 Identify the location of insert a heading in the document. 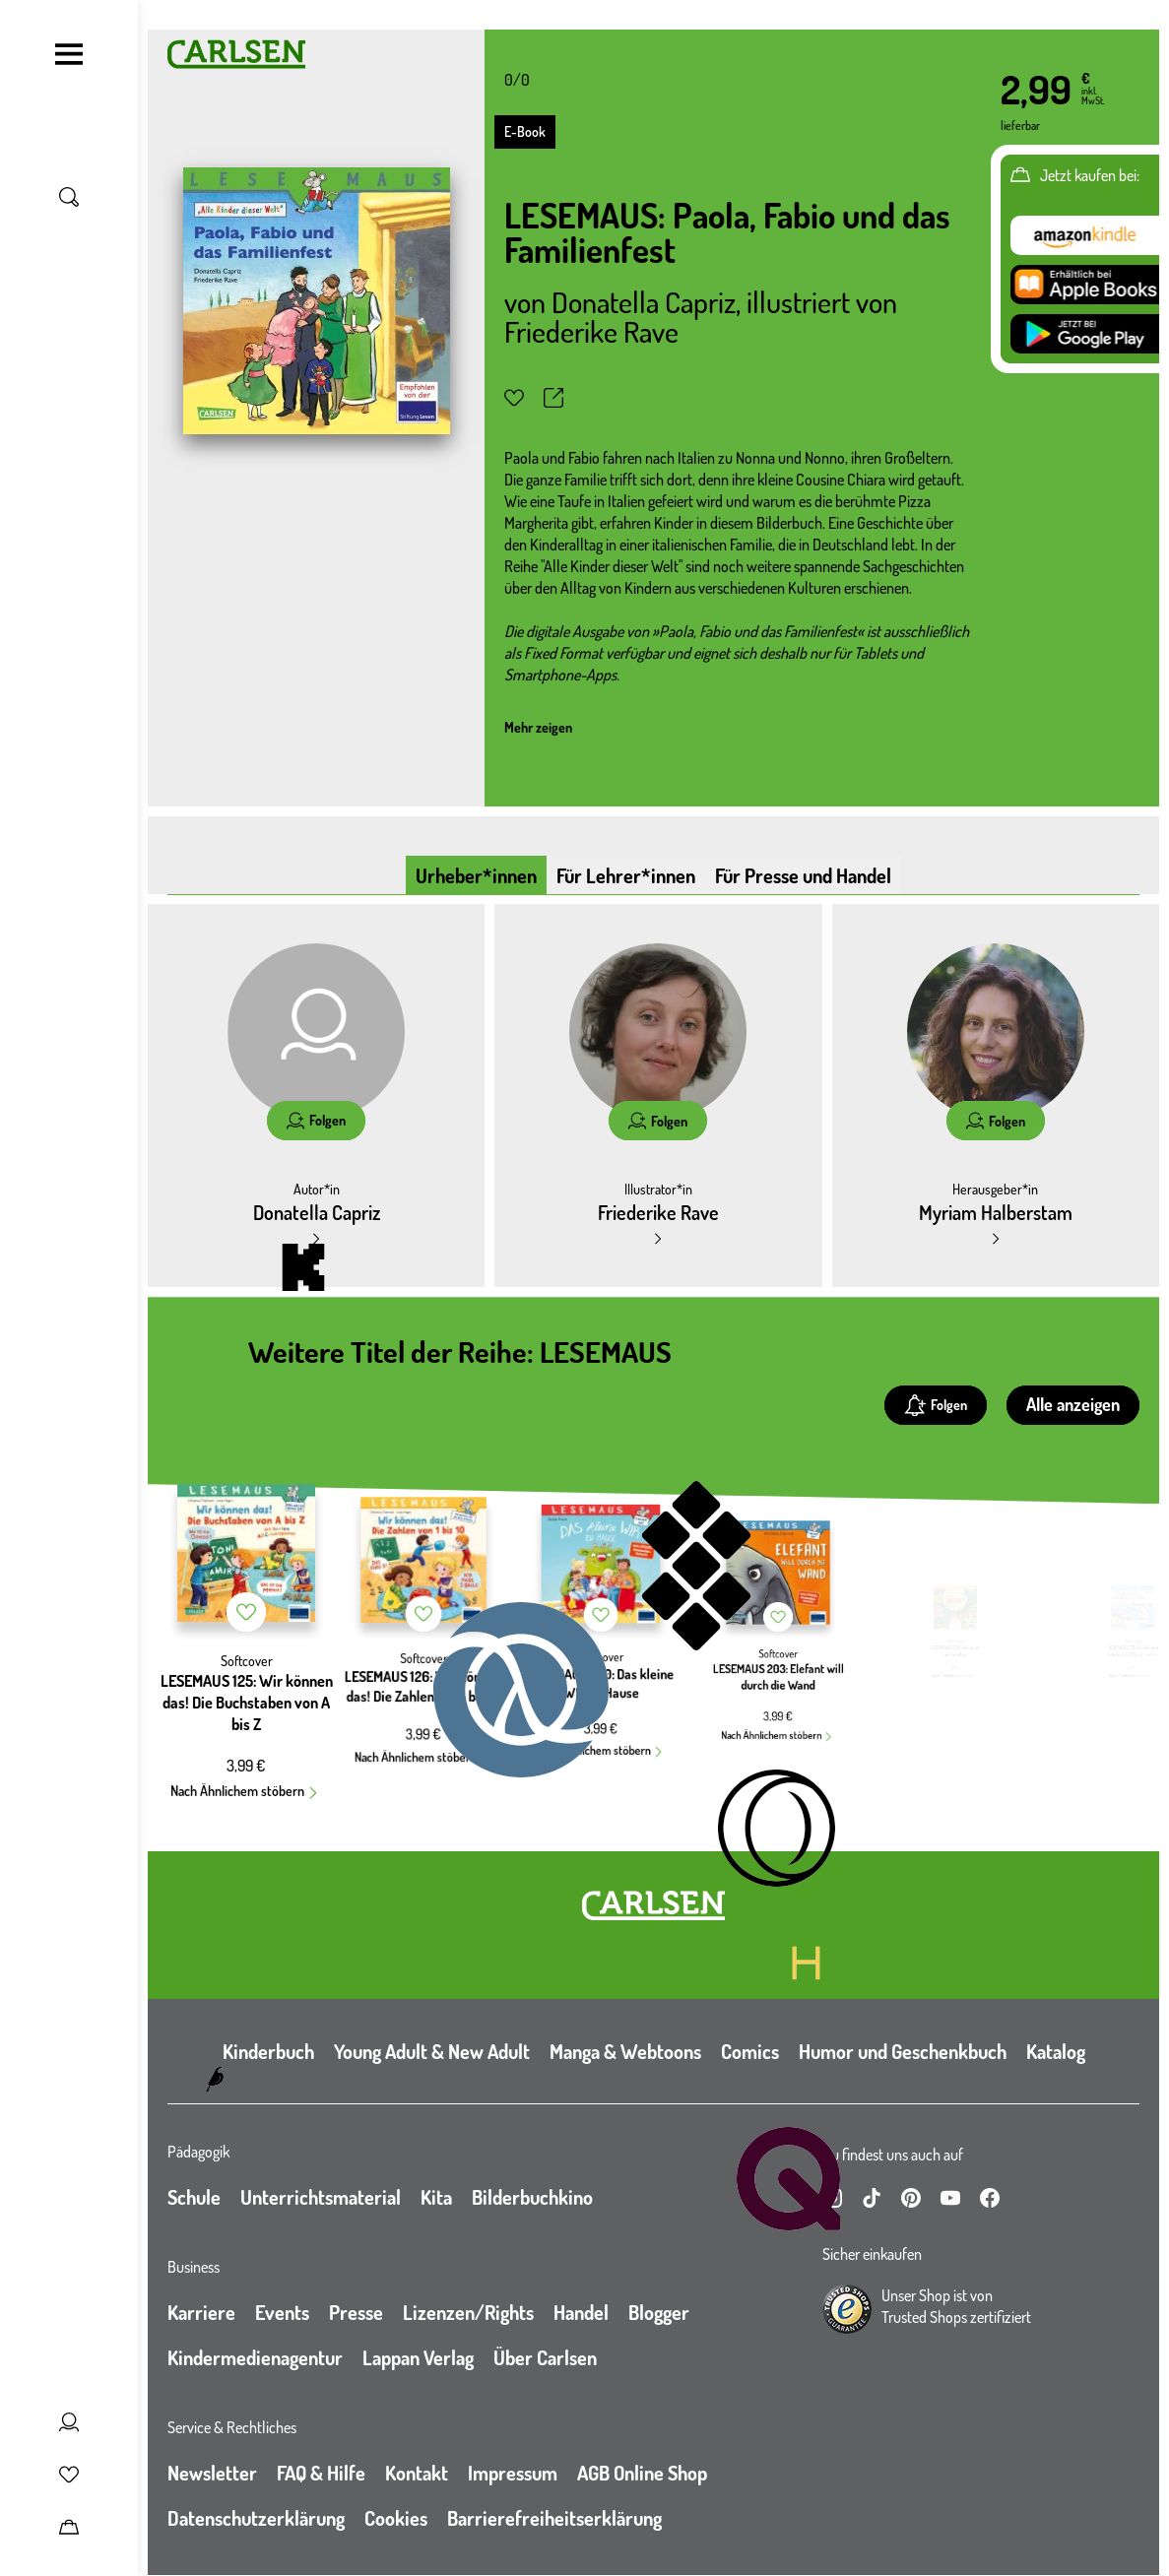
(806, 1962).